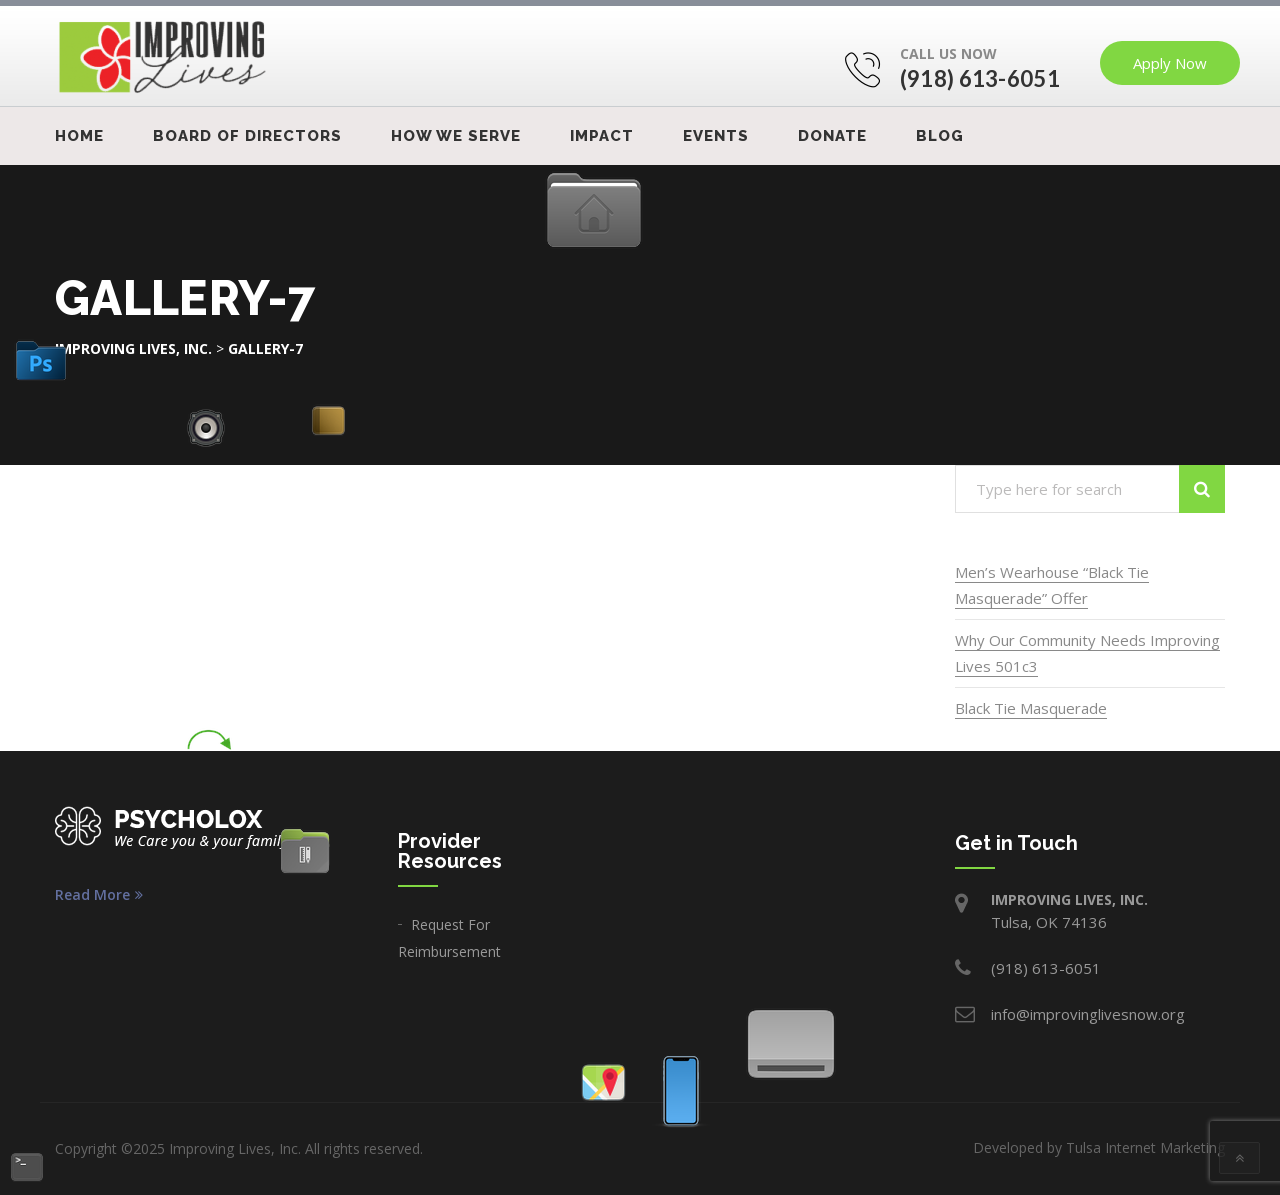 This screenshot has height=1195, width=1280. Describe the element at coordinates (305, 851) in the screenshot. I see `open templates folder` at that location.